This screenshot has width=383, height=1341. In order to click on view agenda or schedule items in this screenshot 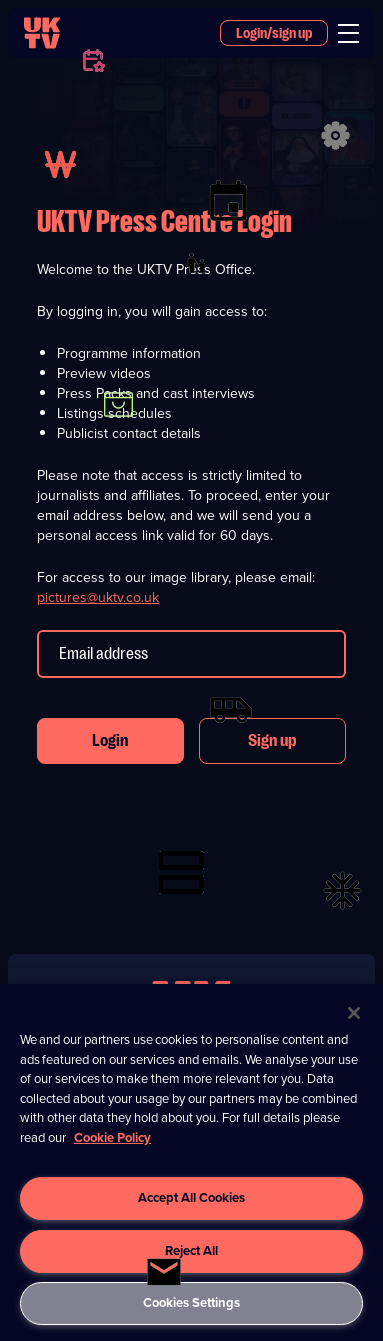, I will do `click(182, 872)`.